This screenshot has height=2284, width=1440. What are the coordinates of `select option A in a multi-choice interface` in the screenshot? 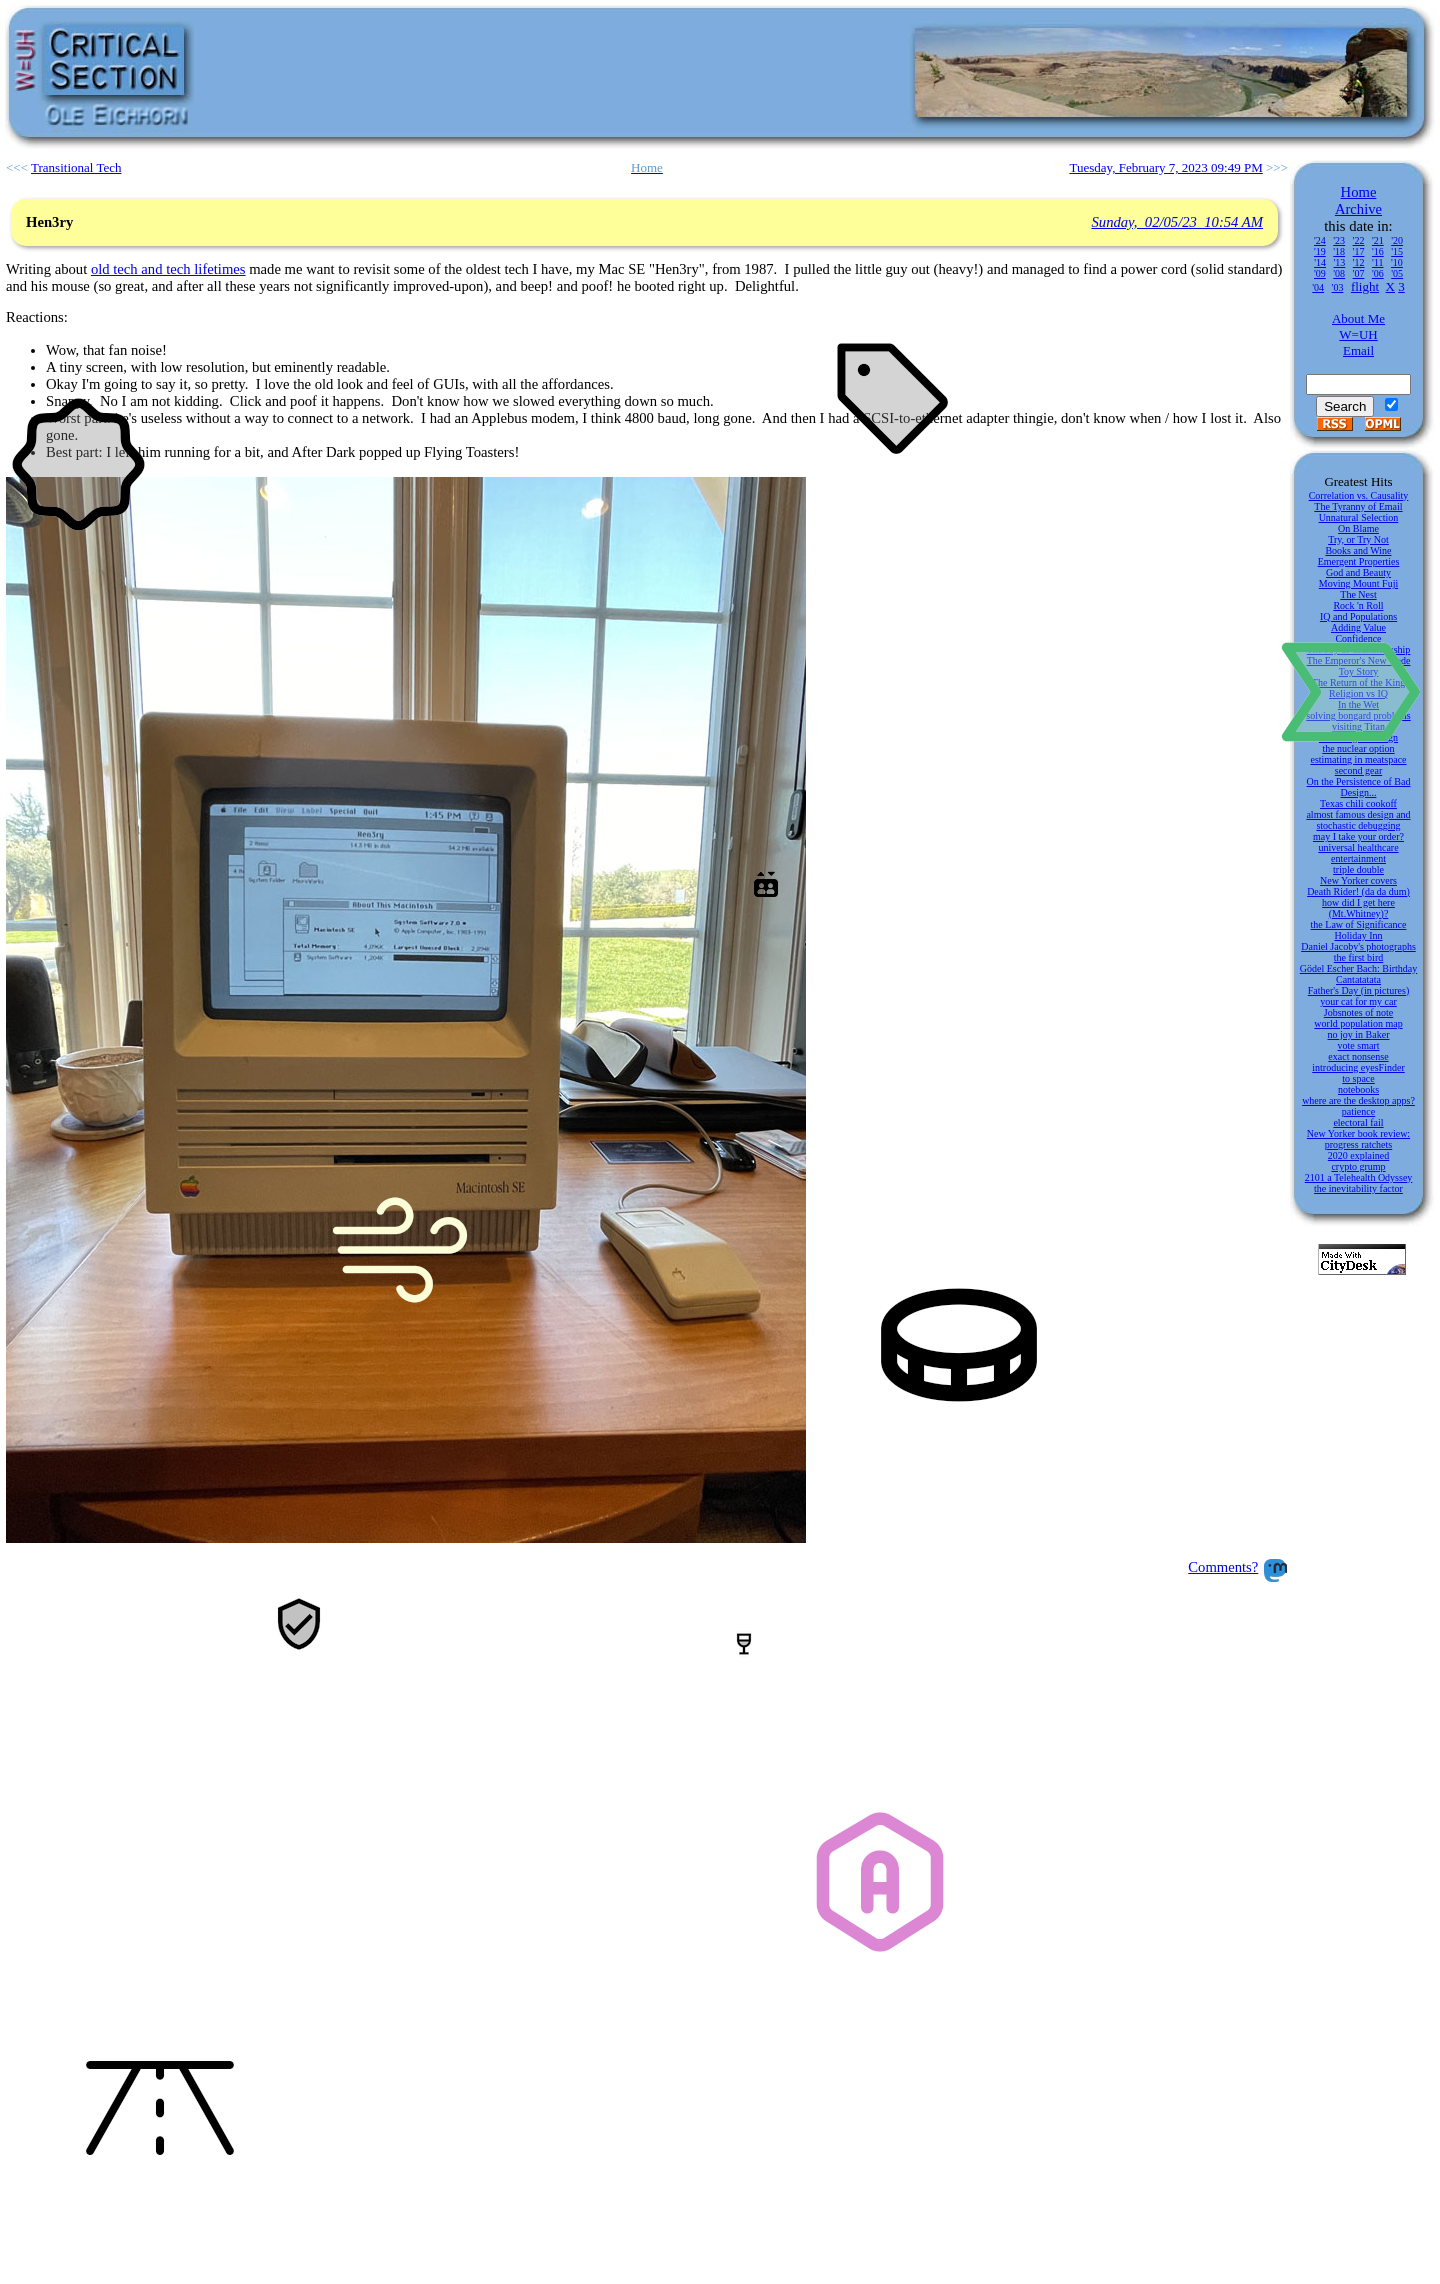 It's located at (880, 1882).